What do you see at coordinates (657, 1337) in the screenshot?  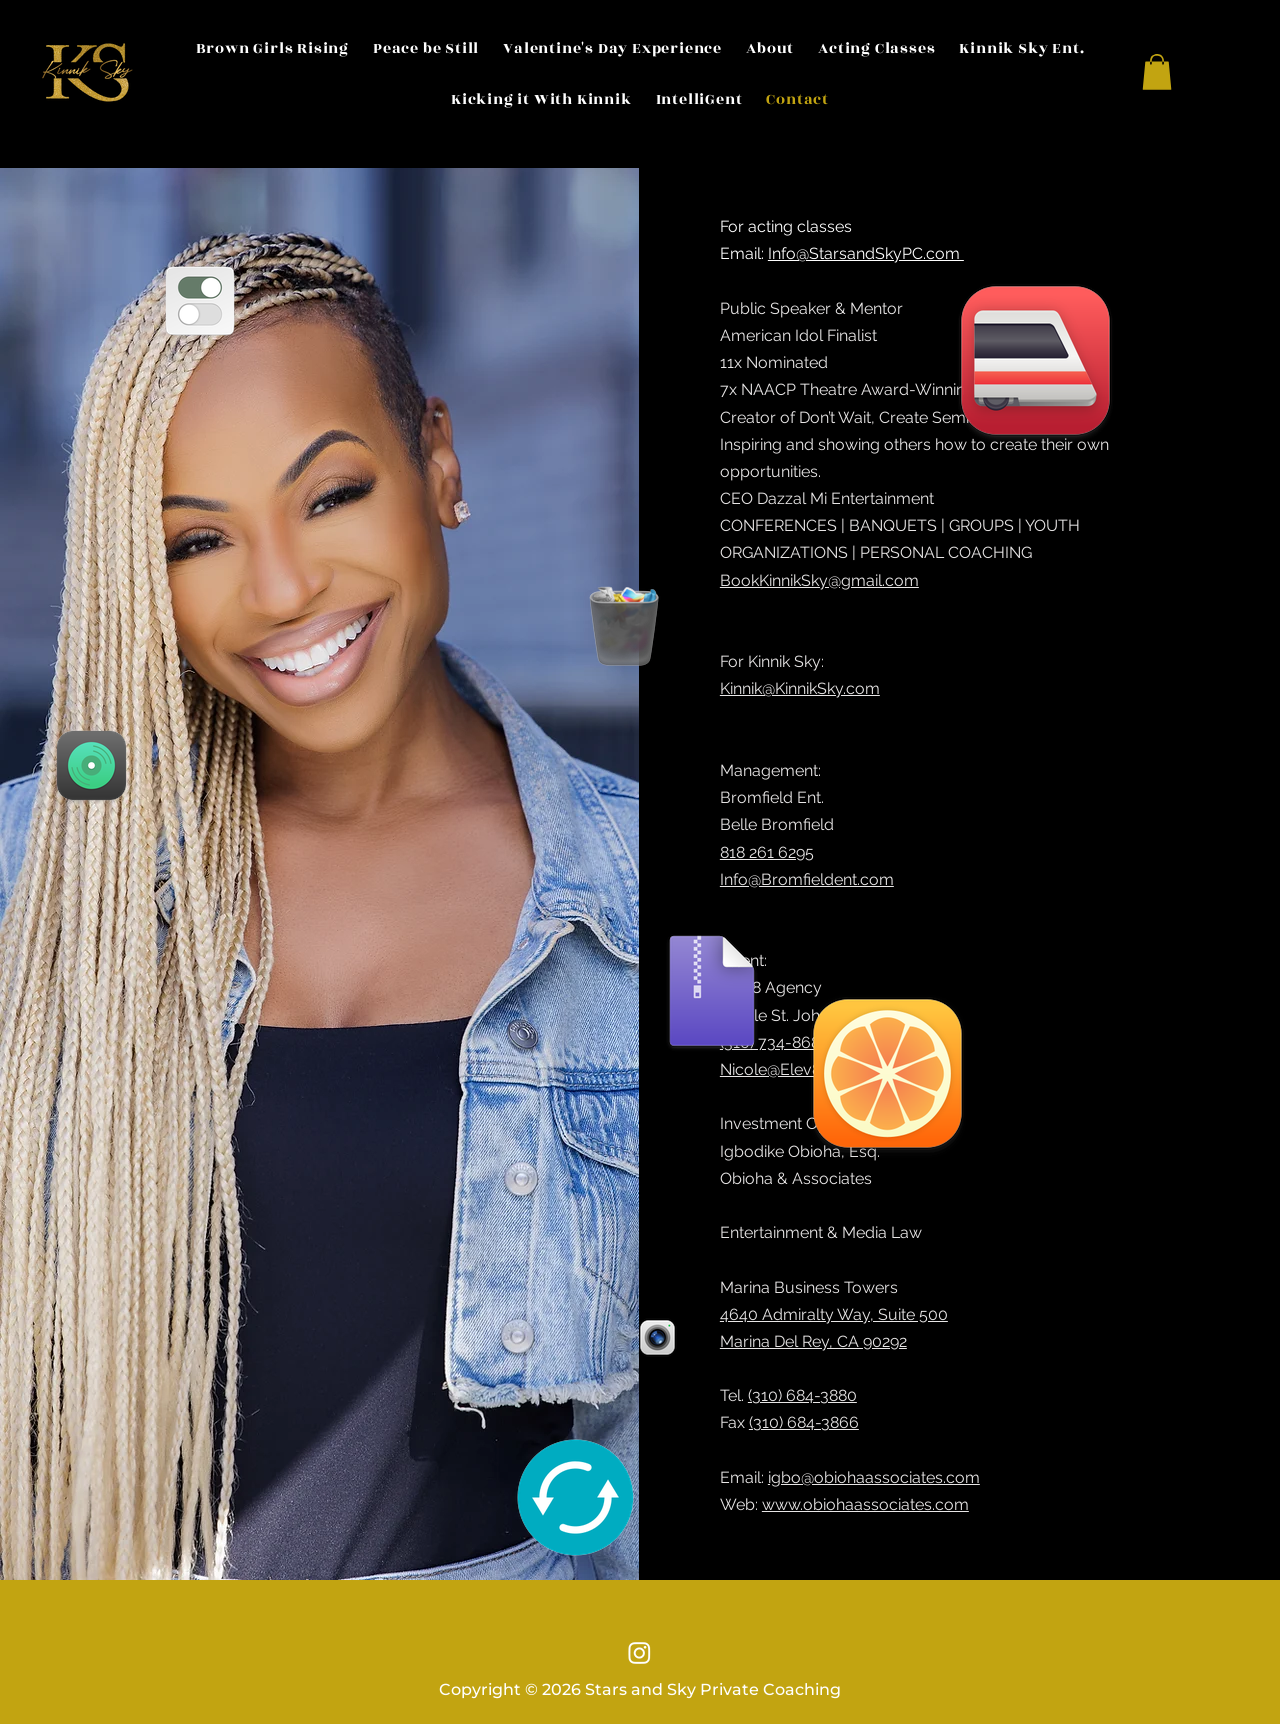 I see `access webcam settings` at bounding box center [657, 1337].